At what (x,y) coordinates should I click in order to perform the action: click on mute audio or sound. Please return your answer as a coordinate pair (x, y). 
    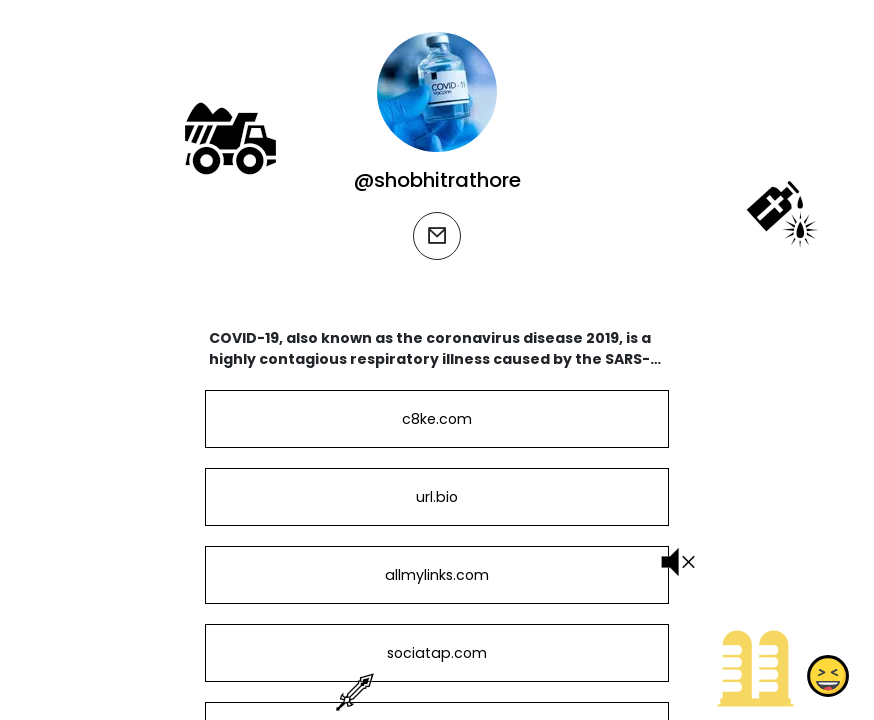
    Looking at the image, I should click on (677, 562).